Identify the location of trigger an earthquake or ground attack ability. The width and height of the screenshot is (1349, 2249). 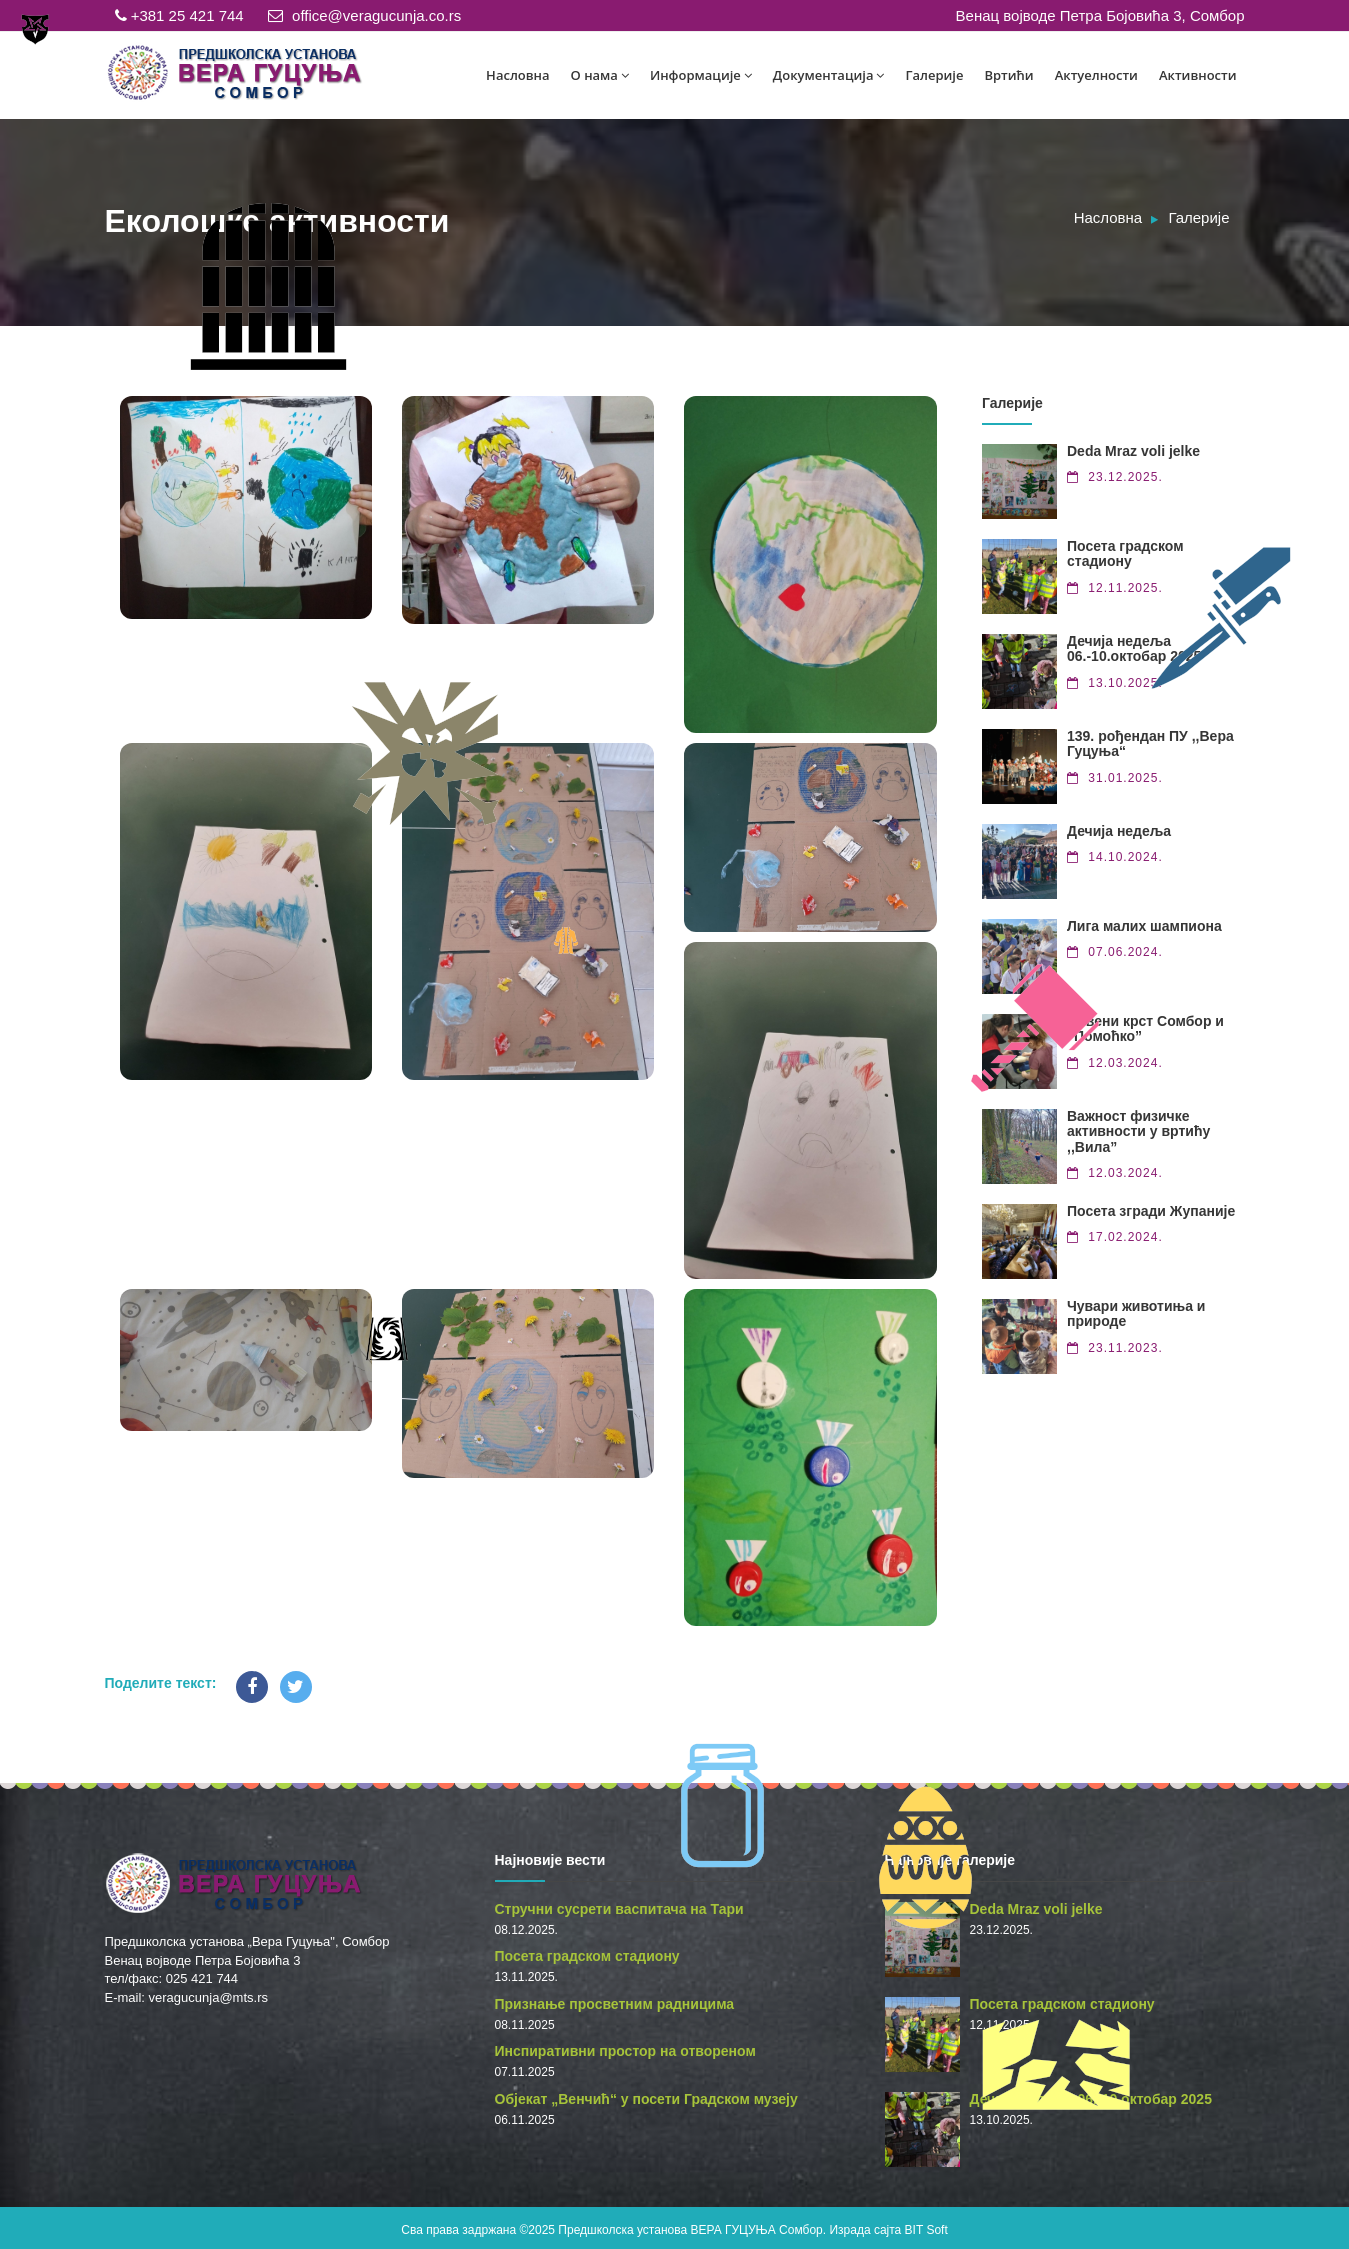
(1055, 2036).